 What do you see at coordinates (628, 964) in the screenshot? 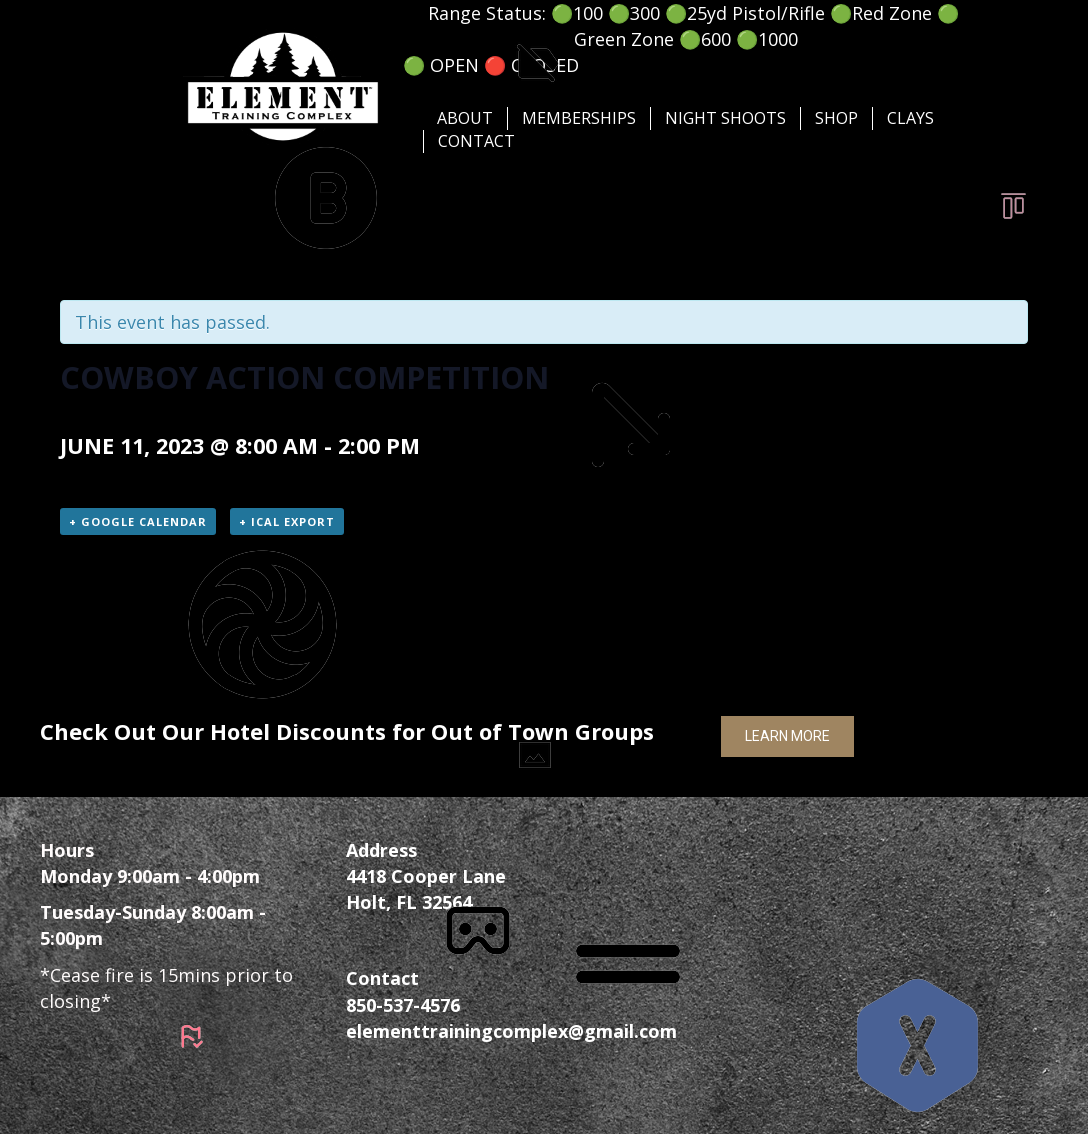
I see `indicates equality or balance between values` at bounding box center [628, 964].